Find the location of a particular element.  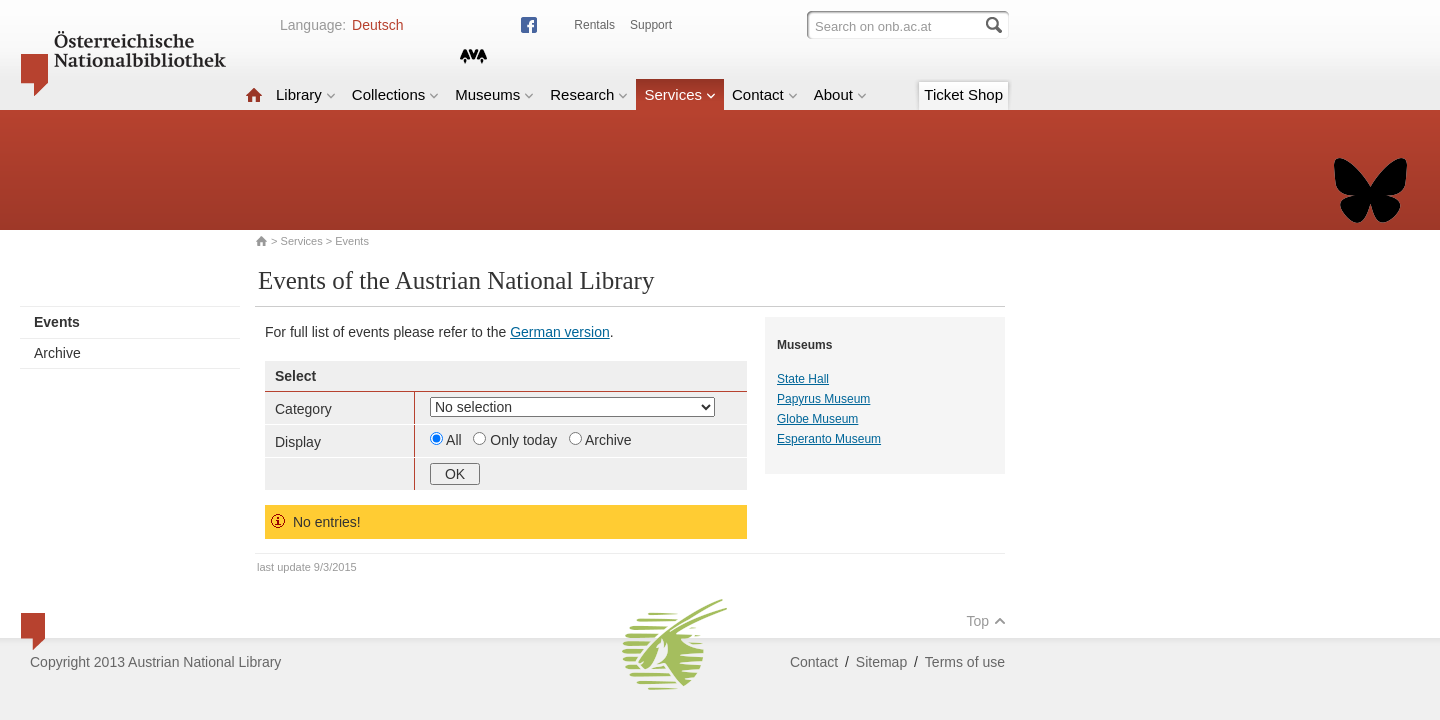

open the Bluesky app is located at coordinates (1370, 190).